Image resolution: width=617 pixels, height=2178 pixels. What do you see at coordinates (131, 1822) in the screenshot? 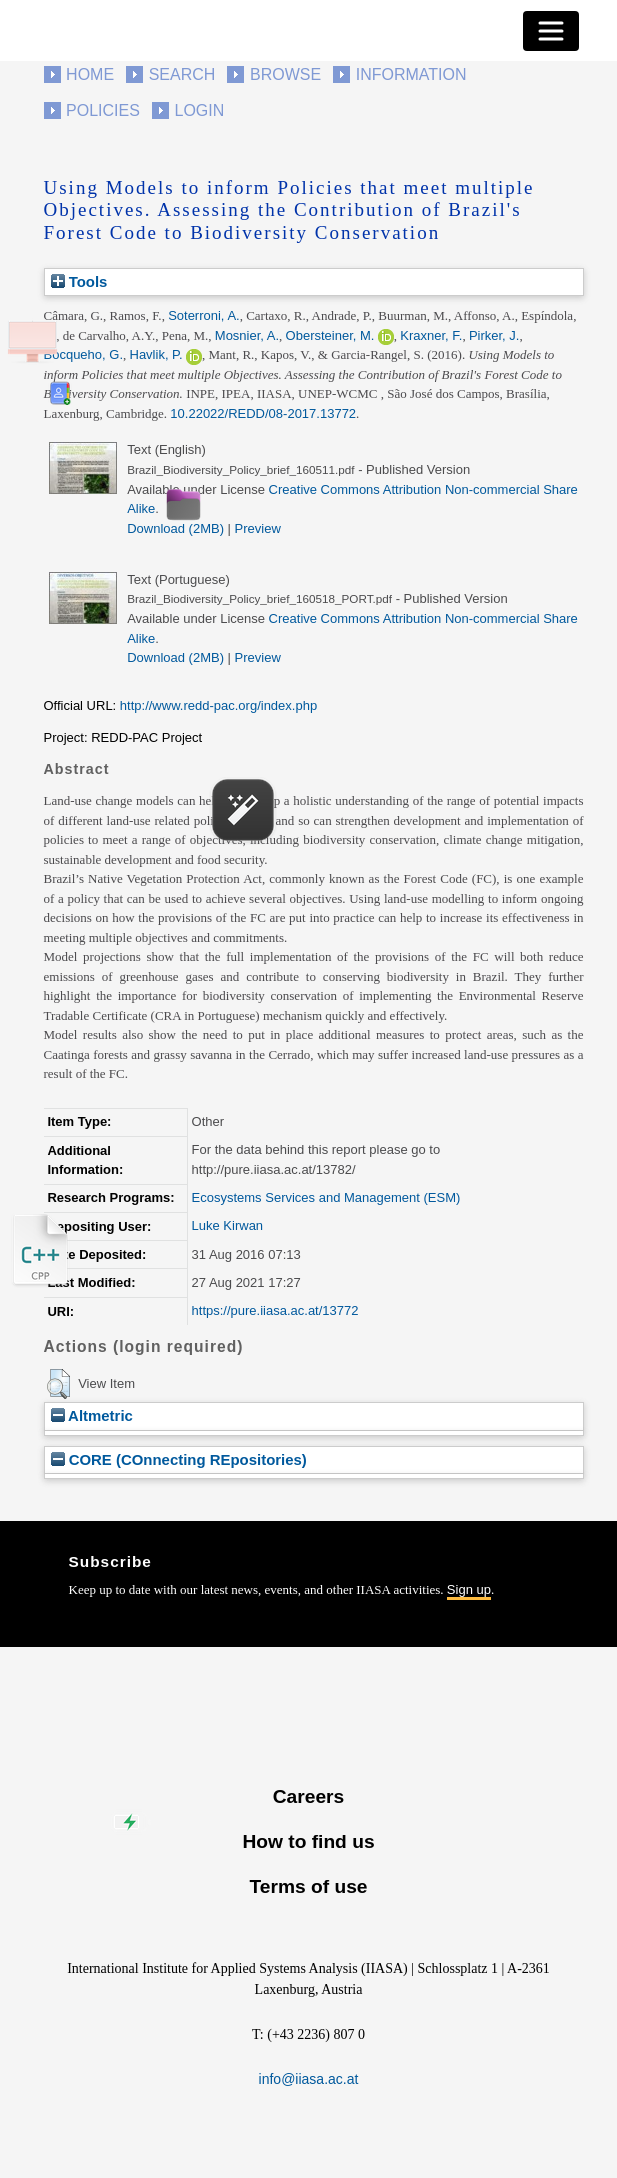
I see `indicates battery is charging at 80% capacity` at bounding box center [131, 1822].